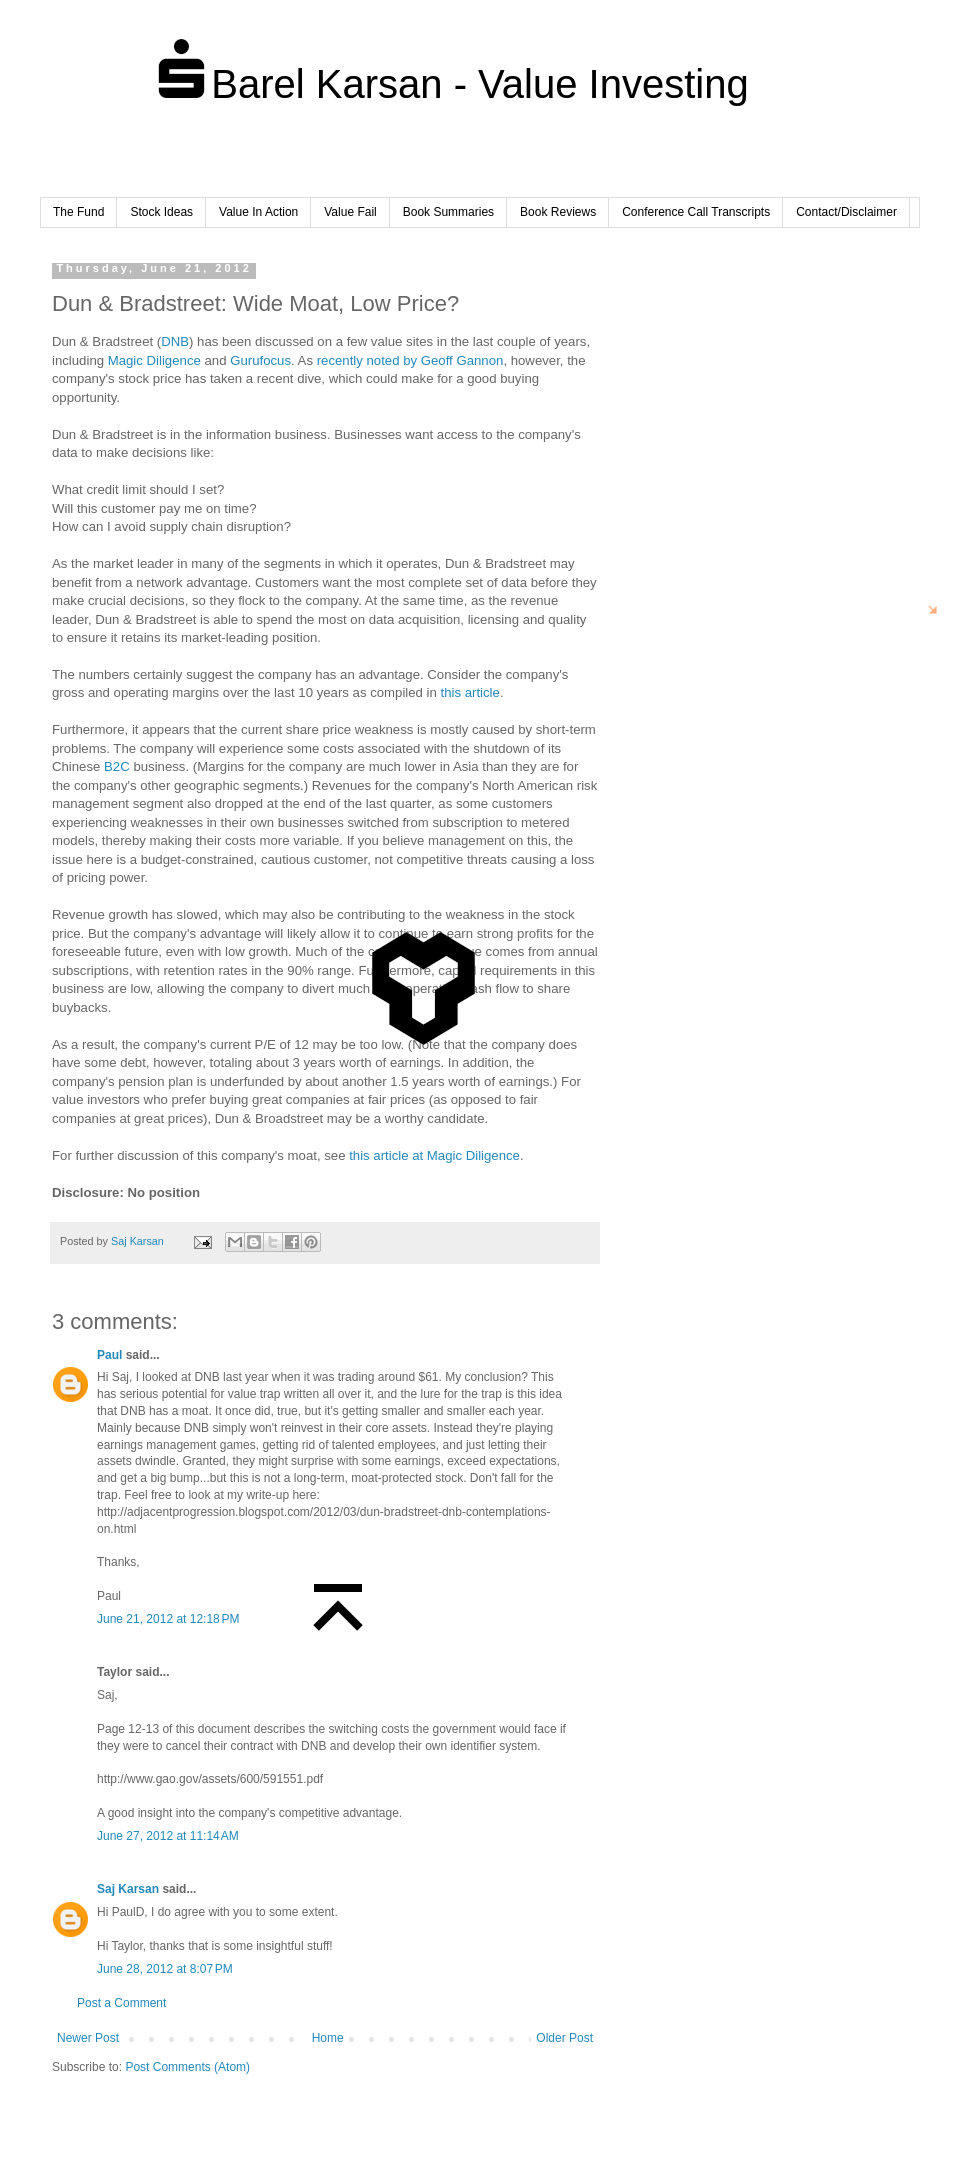 This screenshot has width=960, height=2181. I want to click on youhodler app or service logo, so click(423, 988).